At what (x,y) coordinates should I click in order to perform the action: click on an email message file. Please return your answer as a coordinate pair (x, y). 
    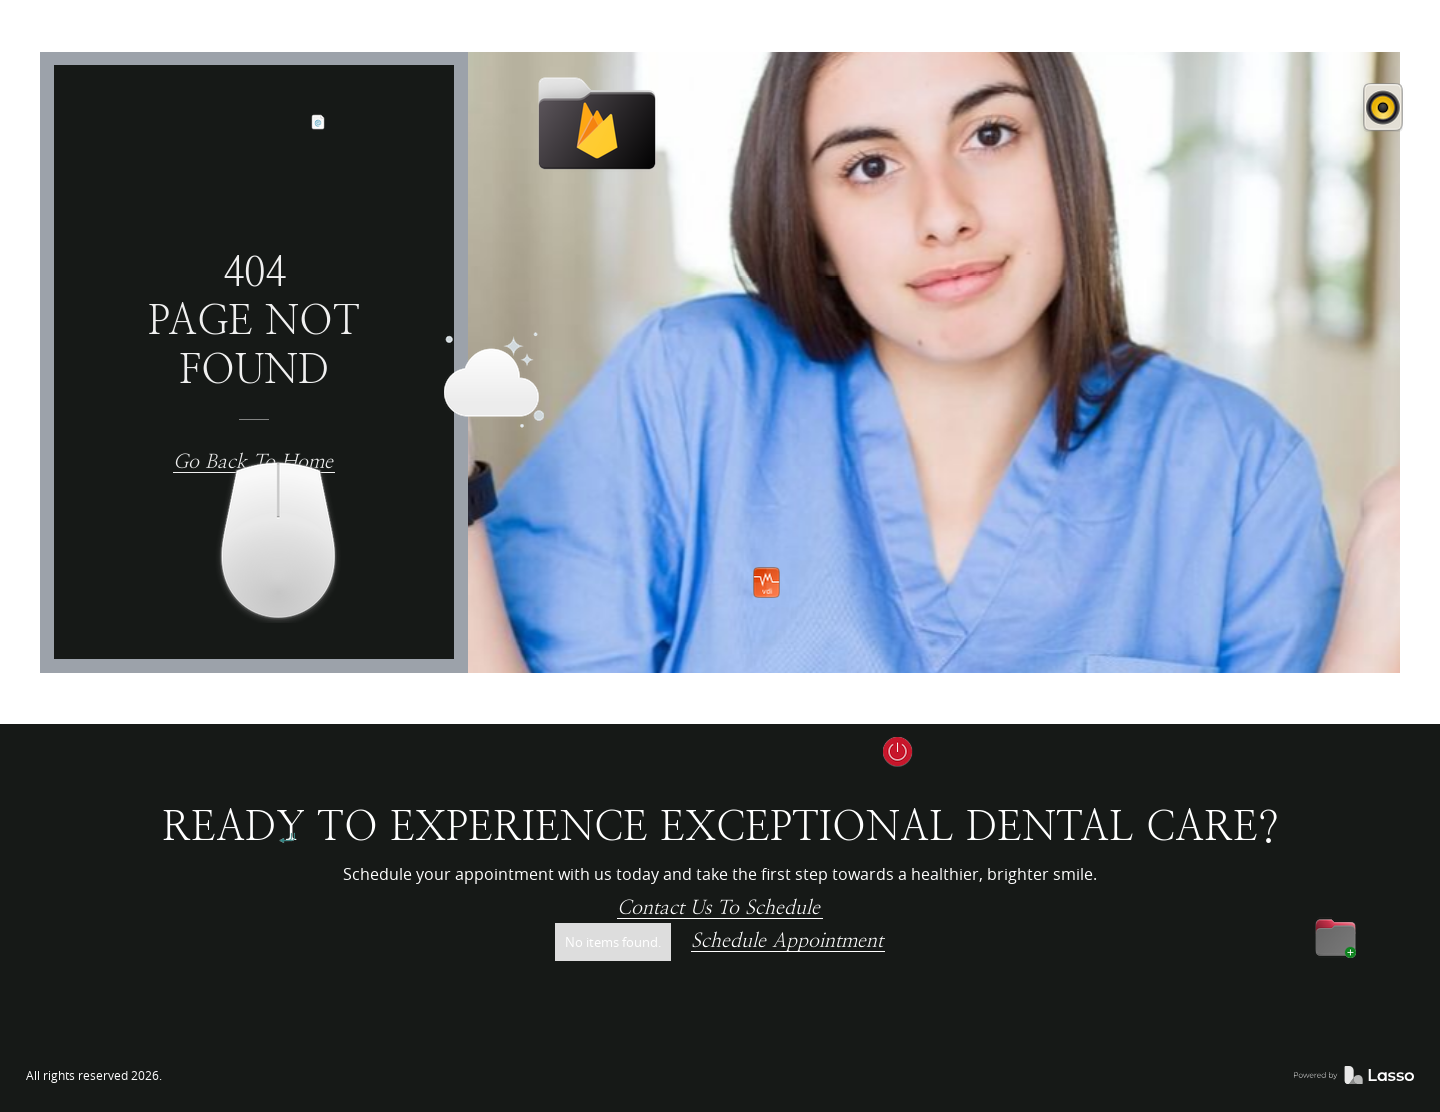
    Looking at the image, I should click on (318, 122).